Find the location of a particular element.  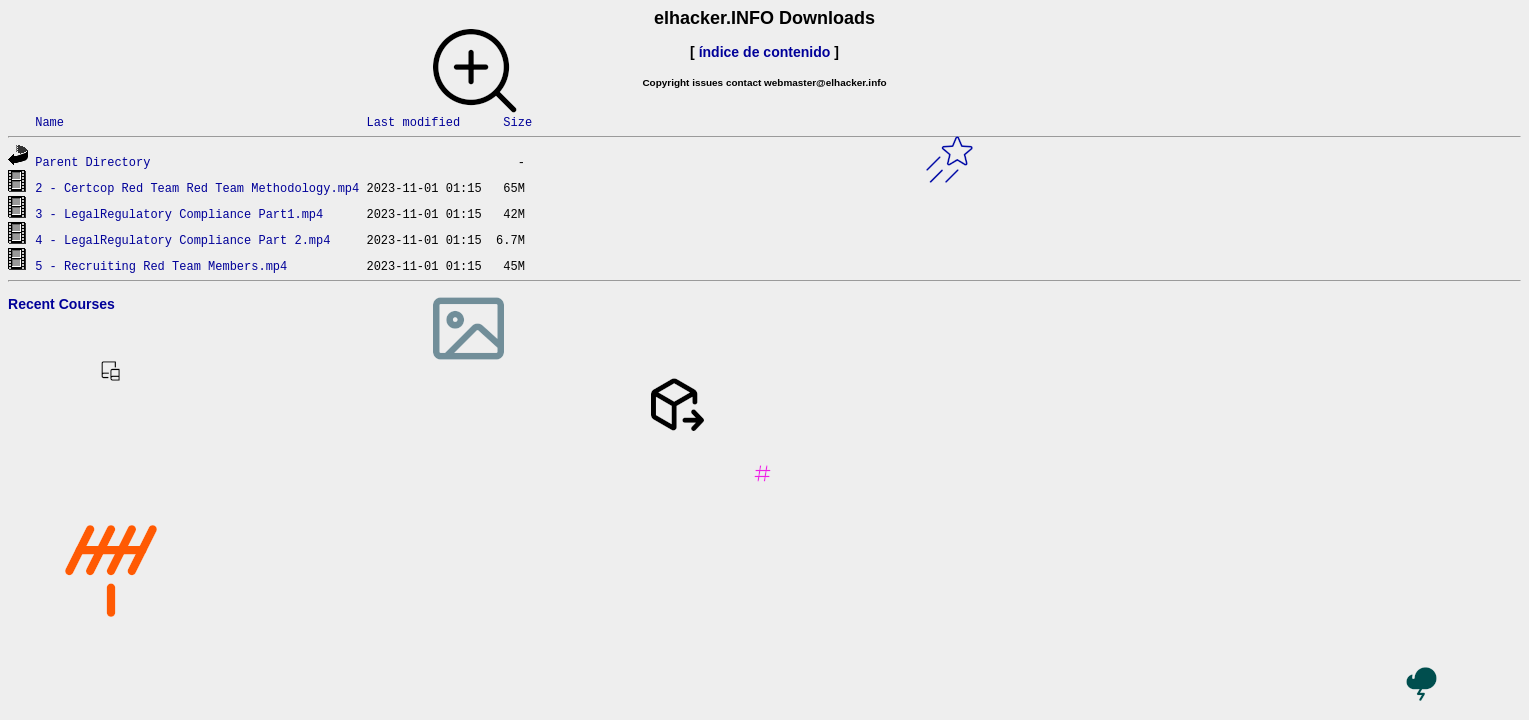

view or browse hashtags is located at coordinates (762, 473).